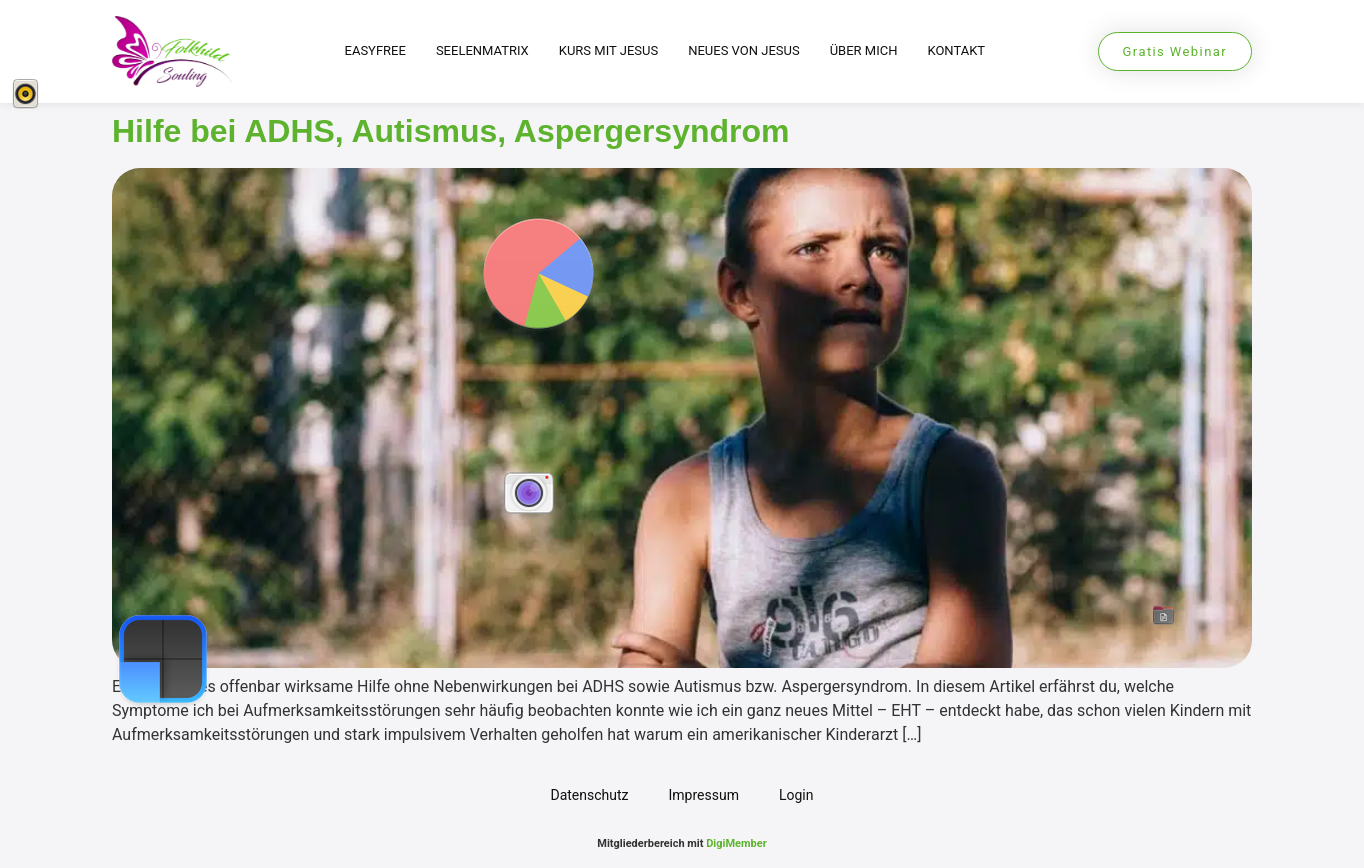 The height and width of the screenshot is (868, 1364). What do you see at coordinates (529, 493) in the screenshot?
I see `open cheese webcam application` at bounding box center [529, 493].